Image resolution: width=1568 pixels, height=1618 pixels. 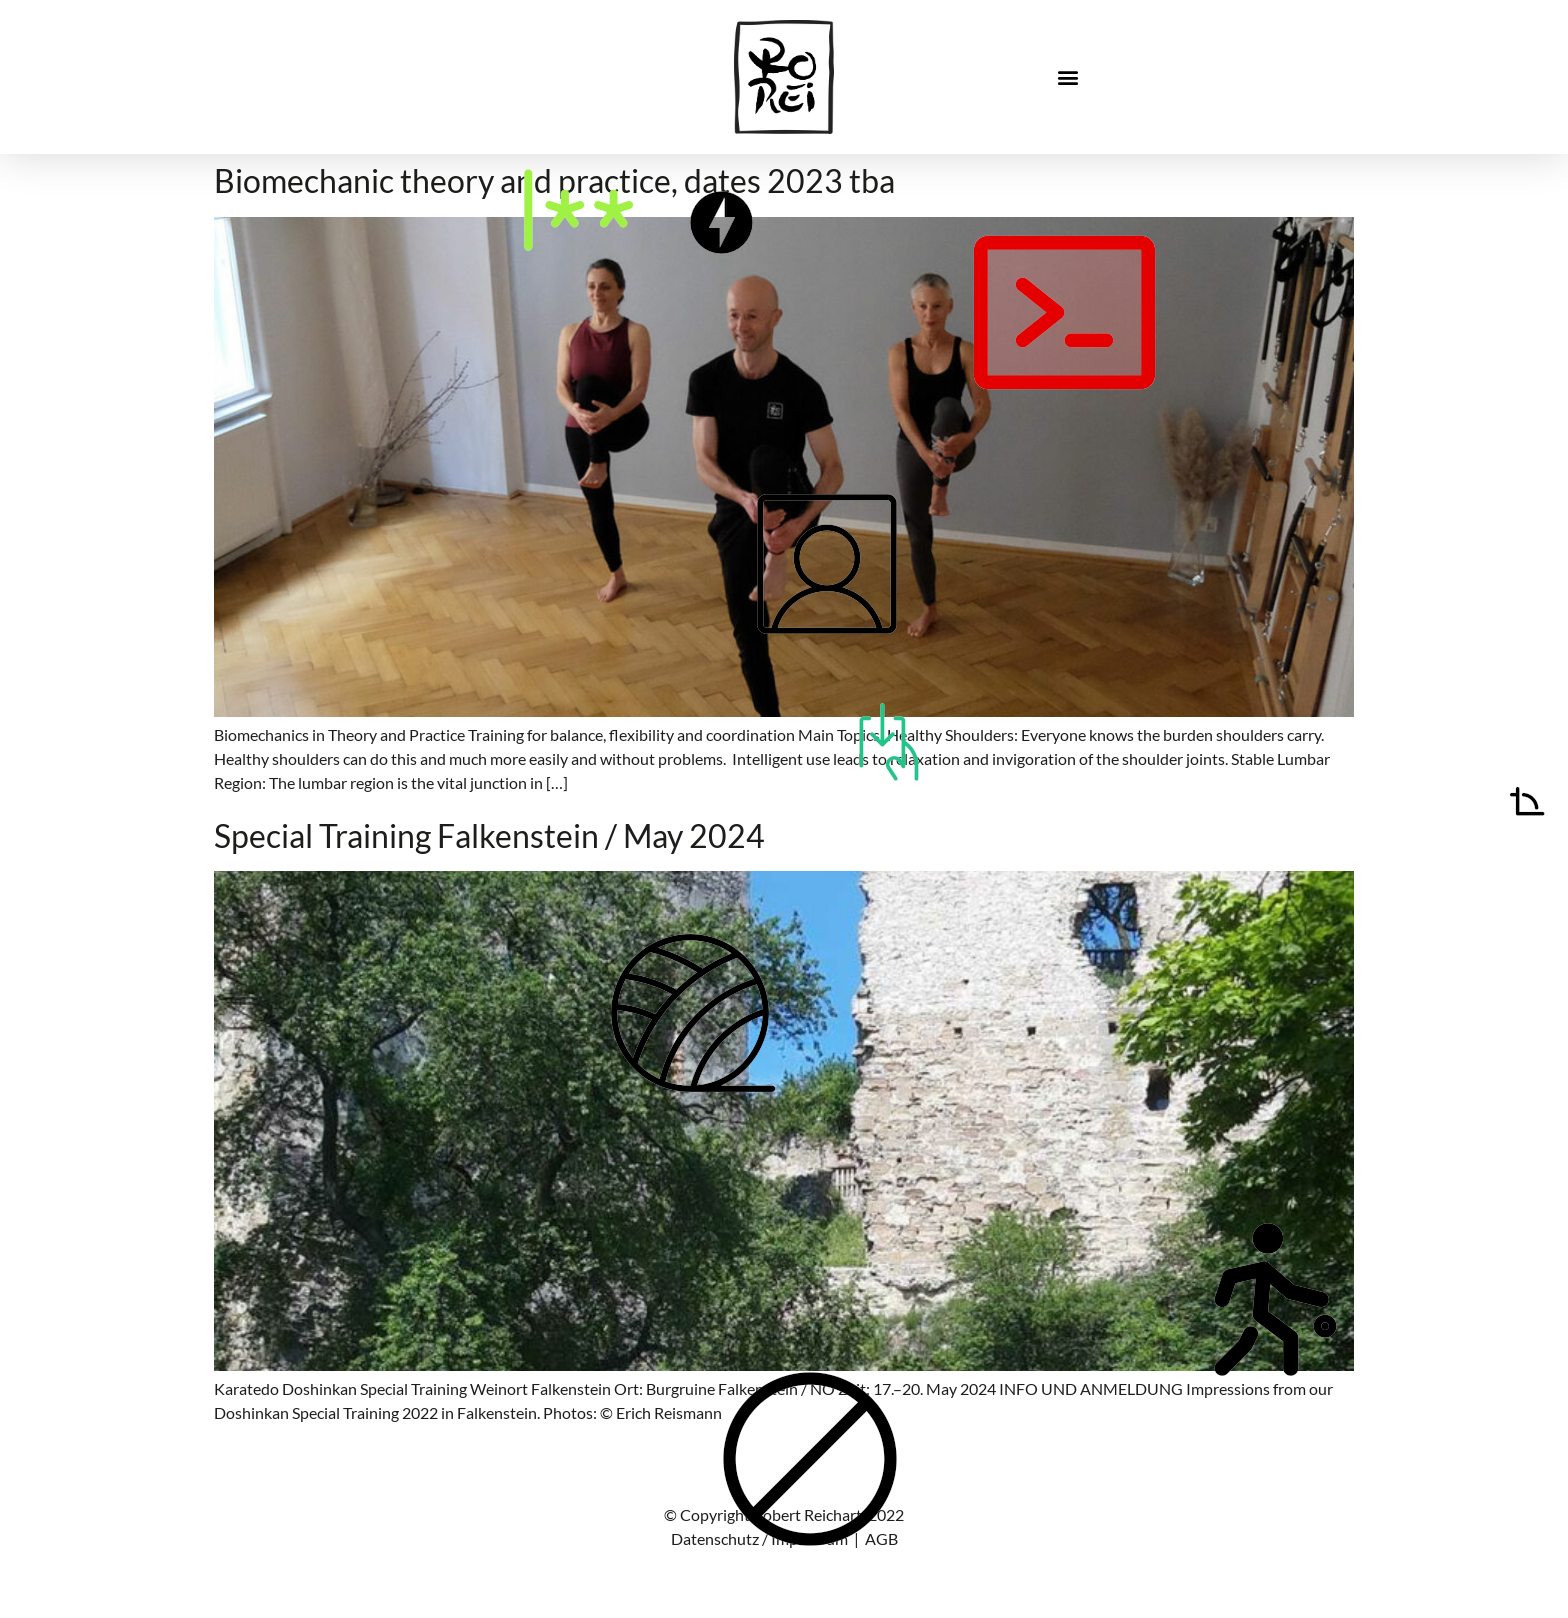 I want to click on enter or view password field, so click(x=573, y=210).